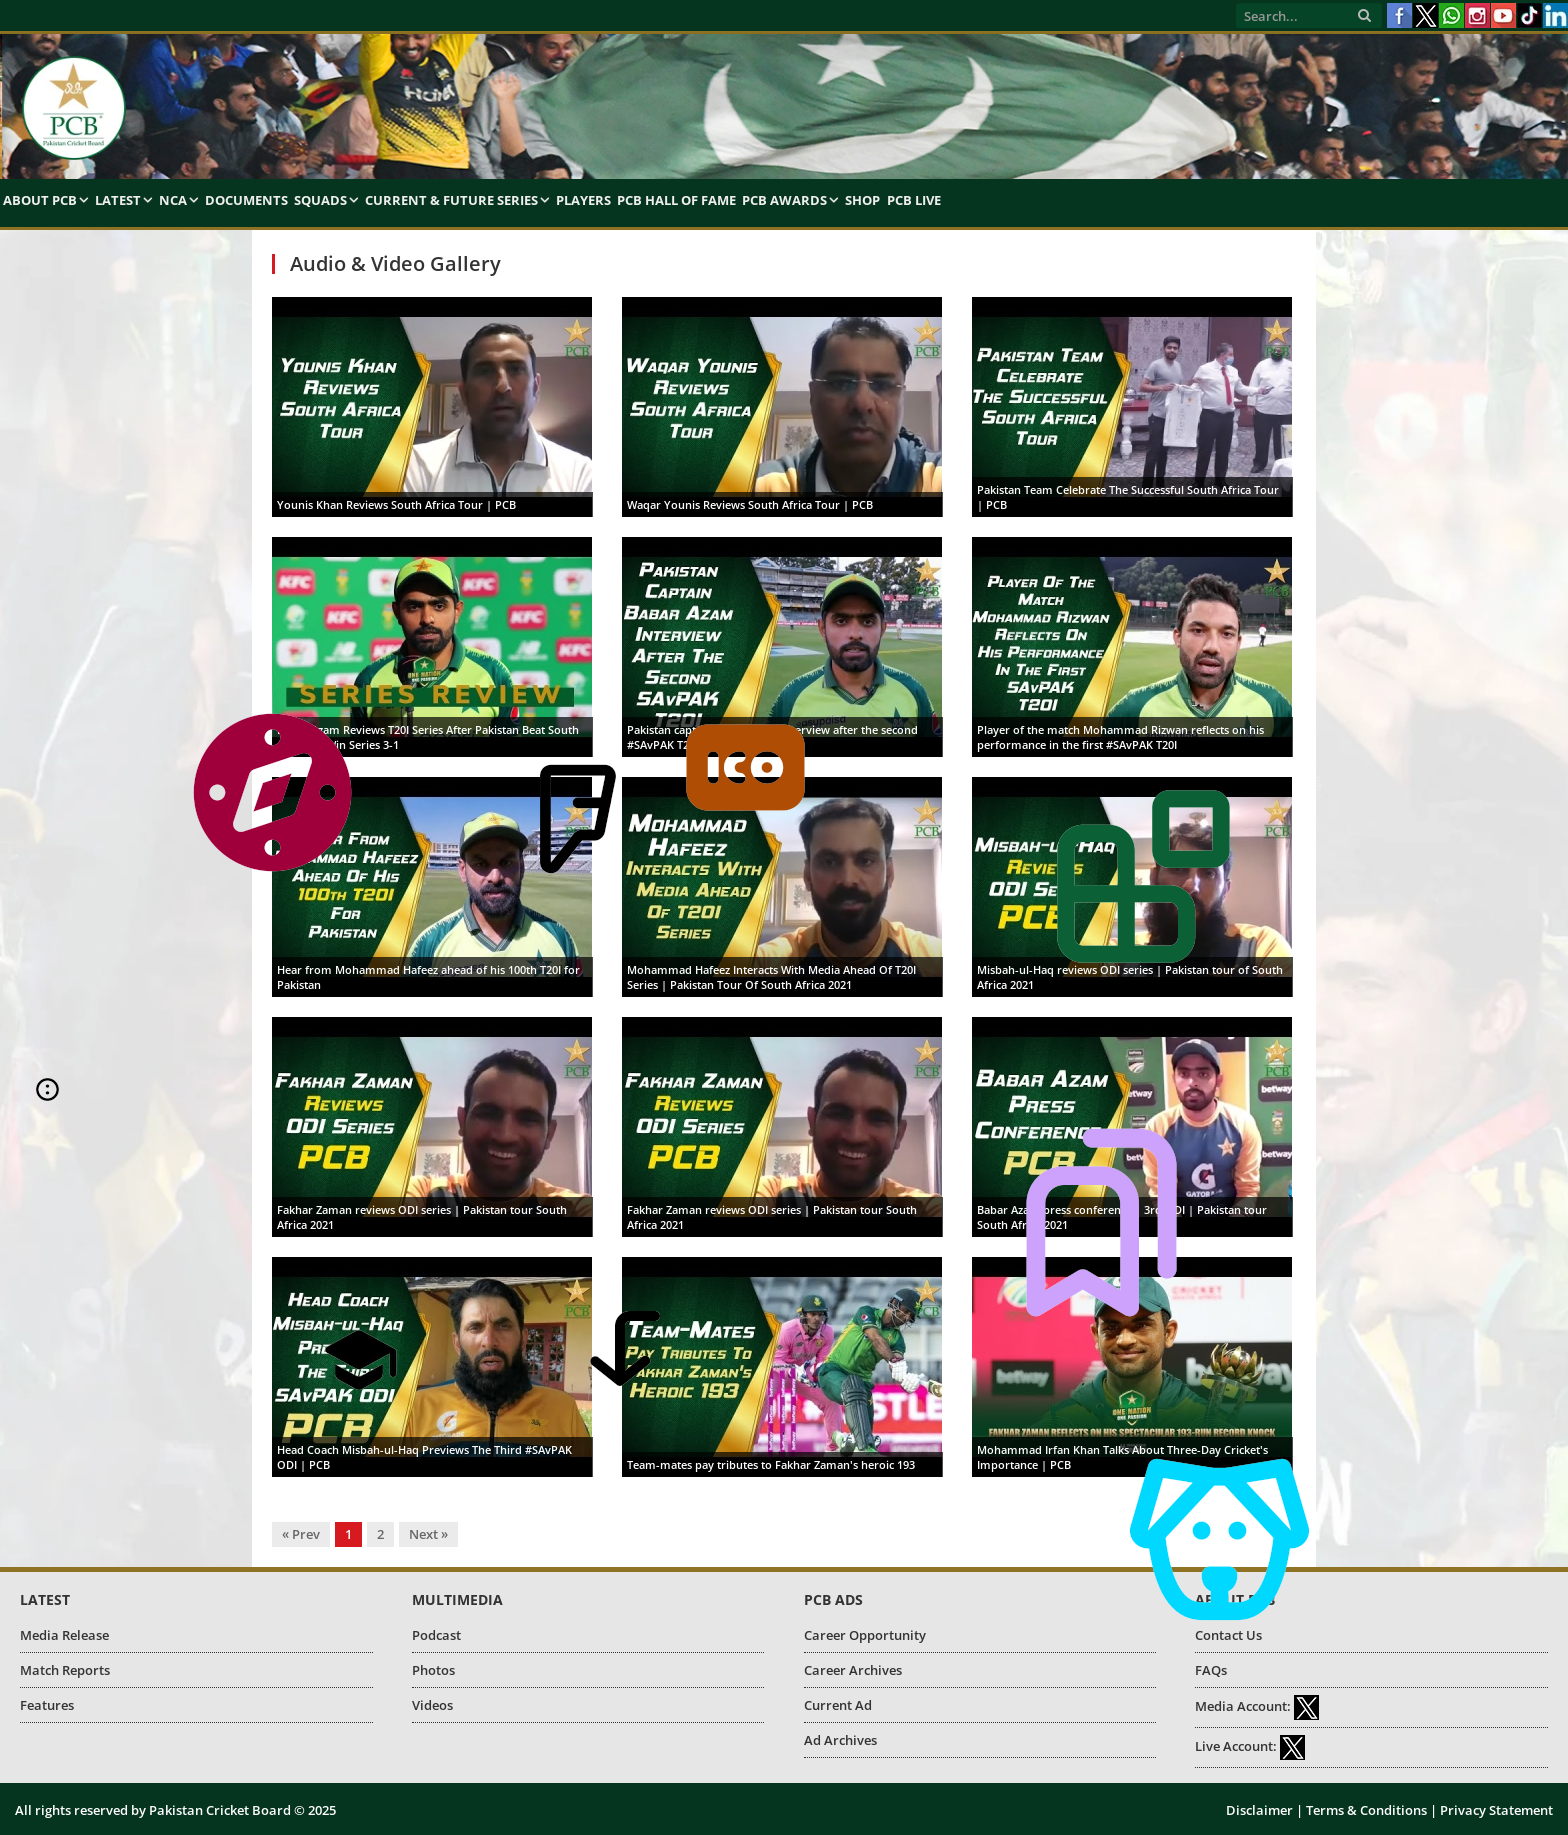 This screenshot has height=1835, width=1568. Describe the element at coordinates (47, 1089) in the screenshot. I see `open more options menu` at that location.